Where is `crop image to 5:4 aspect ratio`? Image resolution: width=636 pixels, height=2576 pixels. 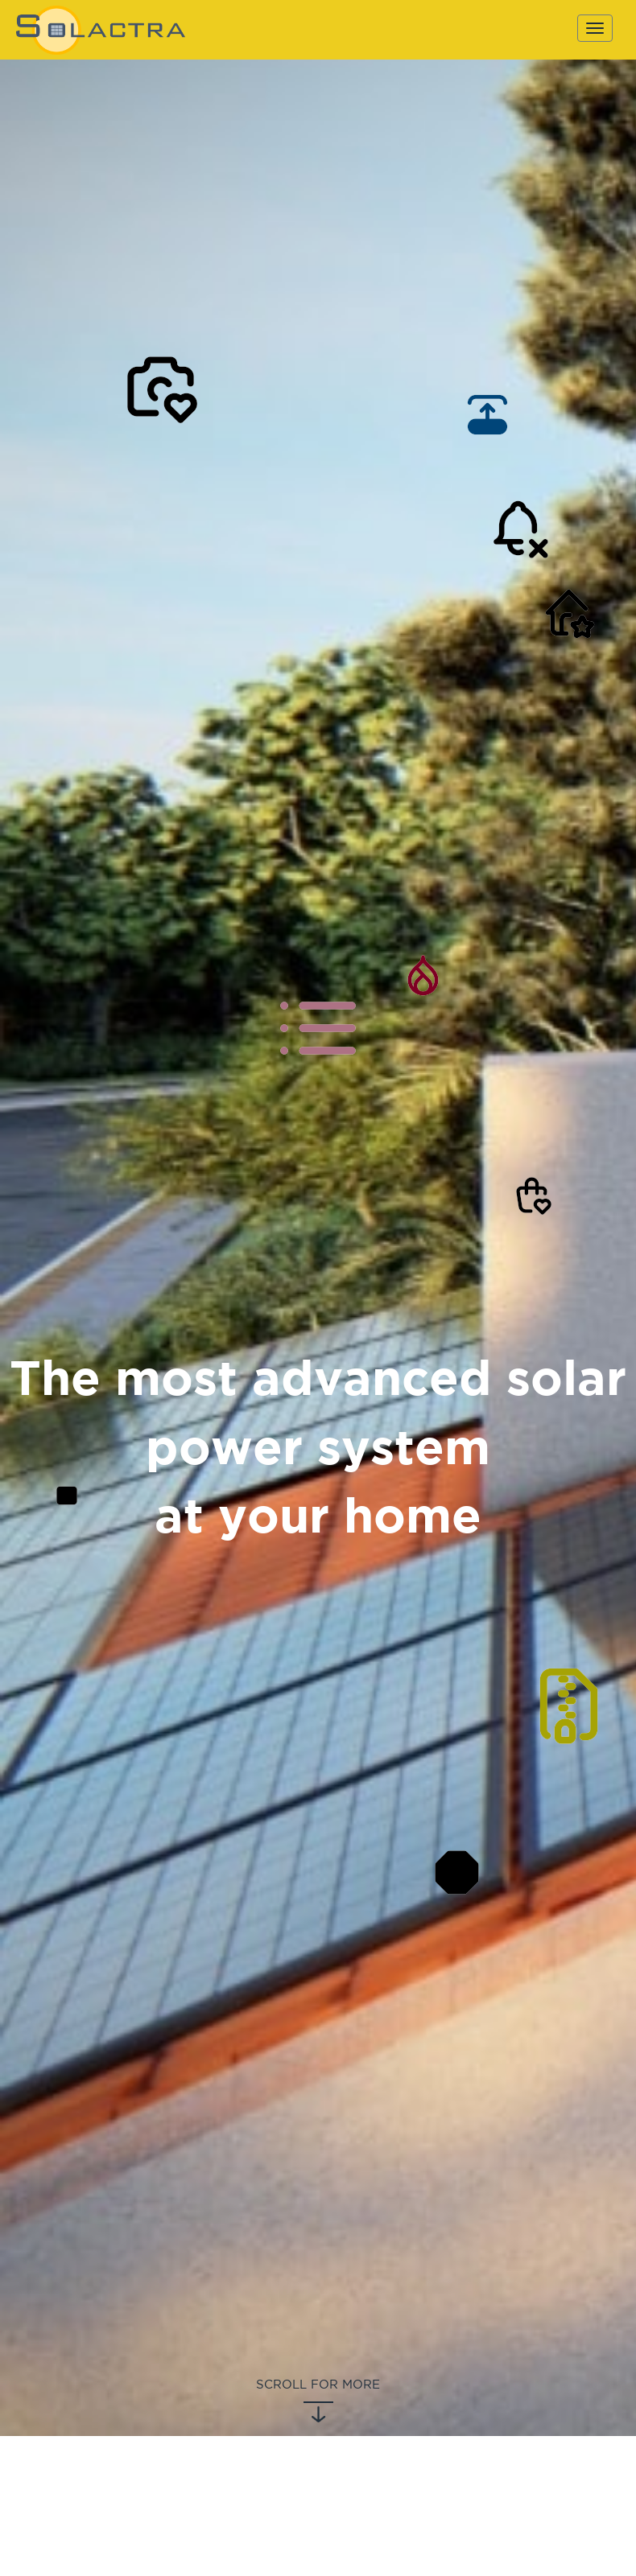
crop image to 5:4 aspect ratio is located at coordinates (67, 1496).